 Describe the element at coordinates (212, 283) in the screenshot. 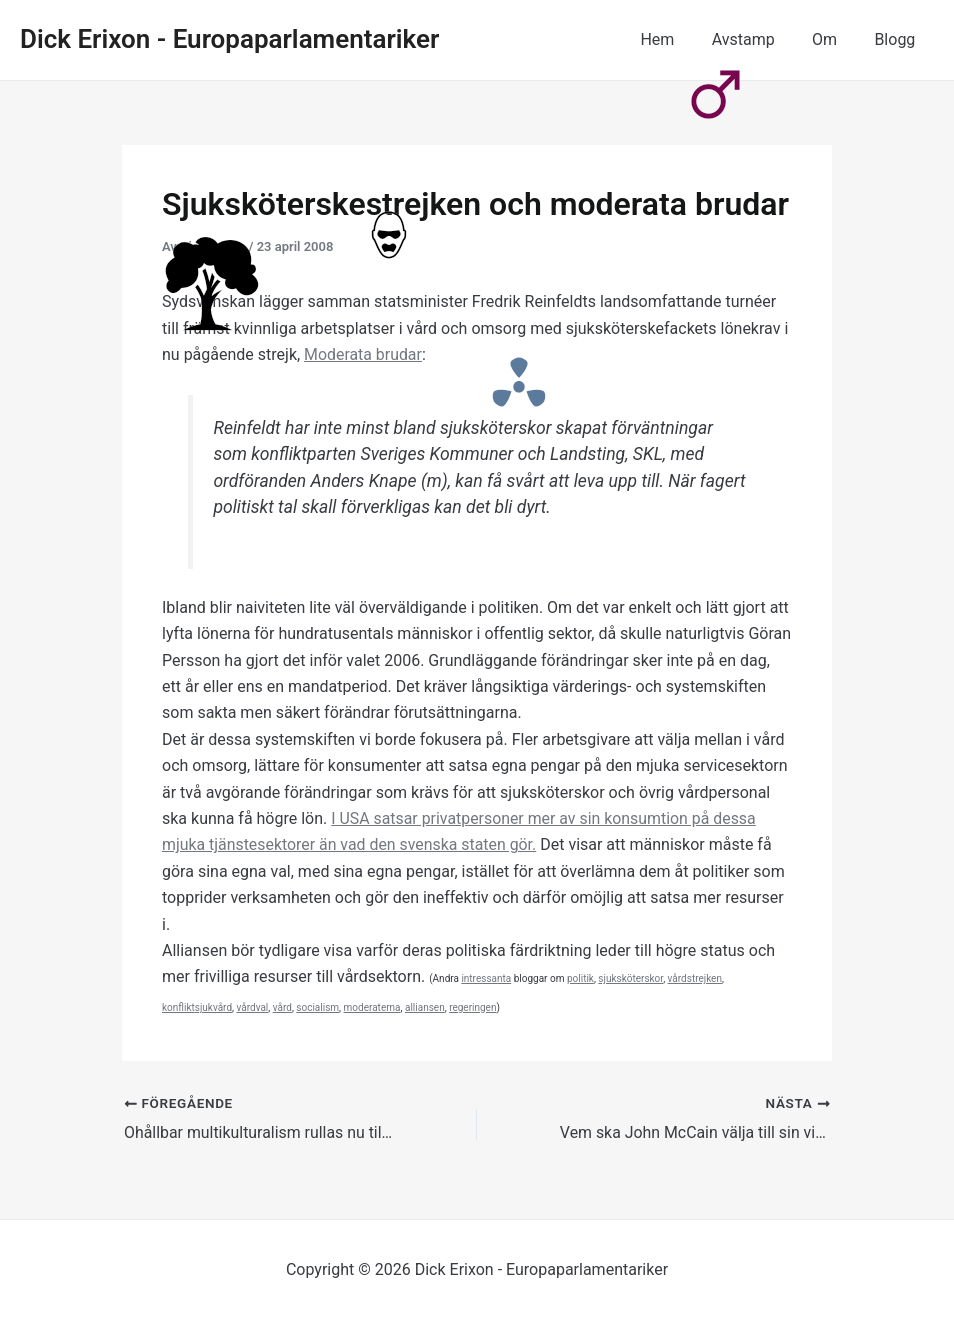

I see `select beech tree type in a nature or forestry game` at that location.